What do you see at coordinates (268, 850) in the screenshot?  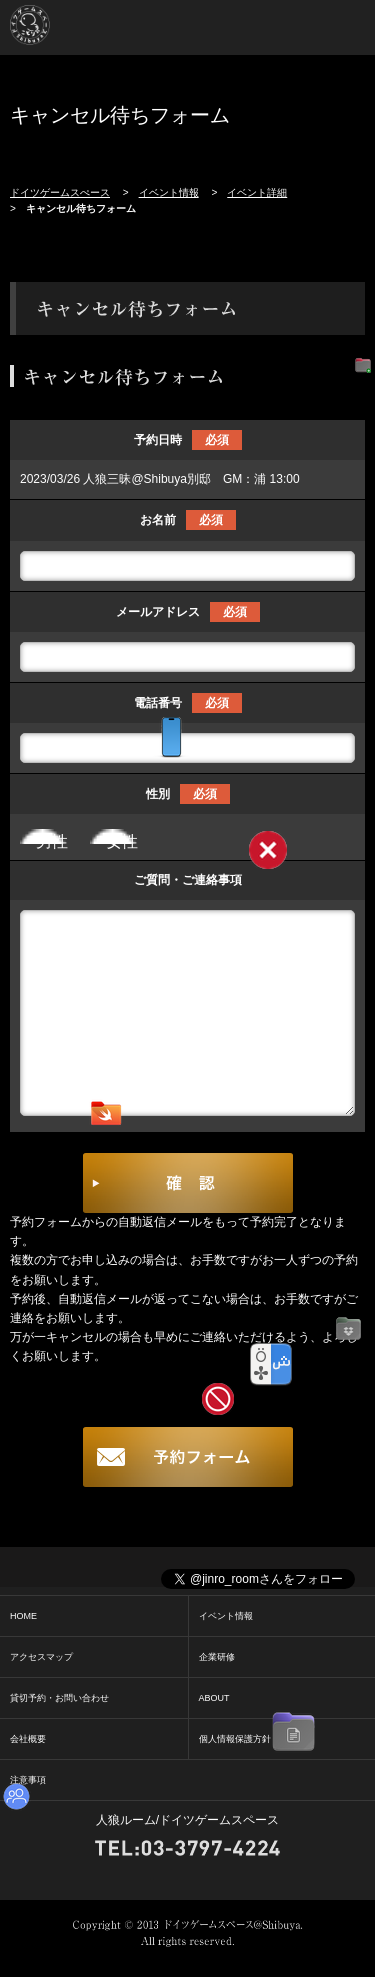 I see `stop or cancel the current action` at bounding box center [268, 850].